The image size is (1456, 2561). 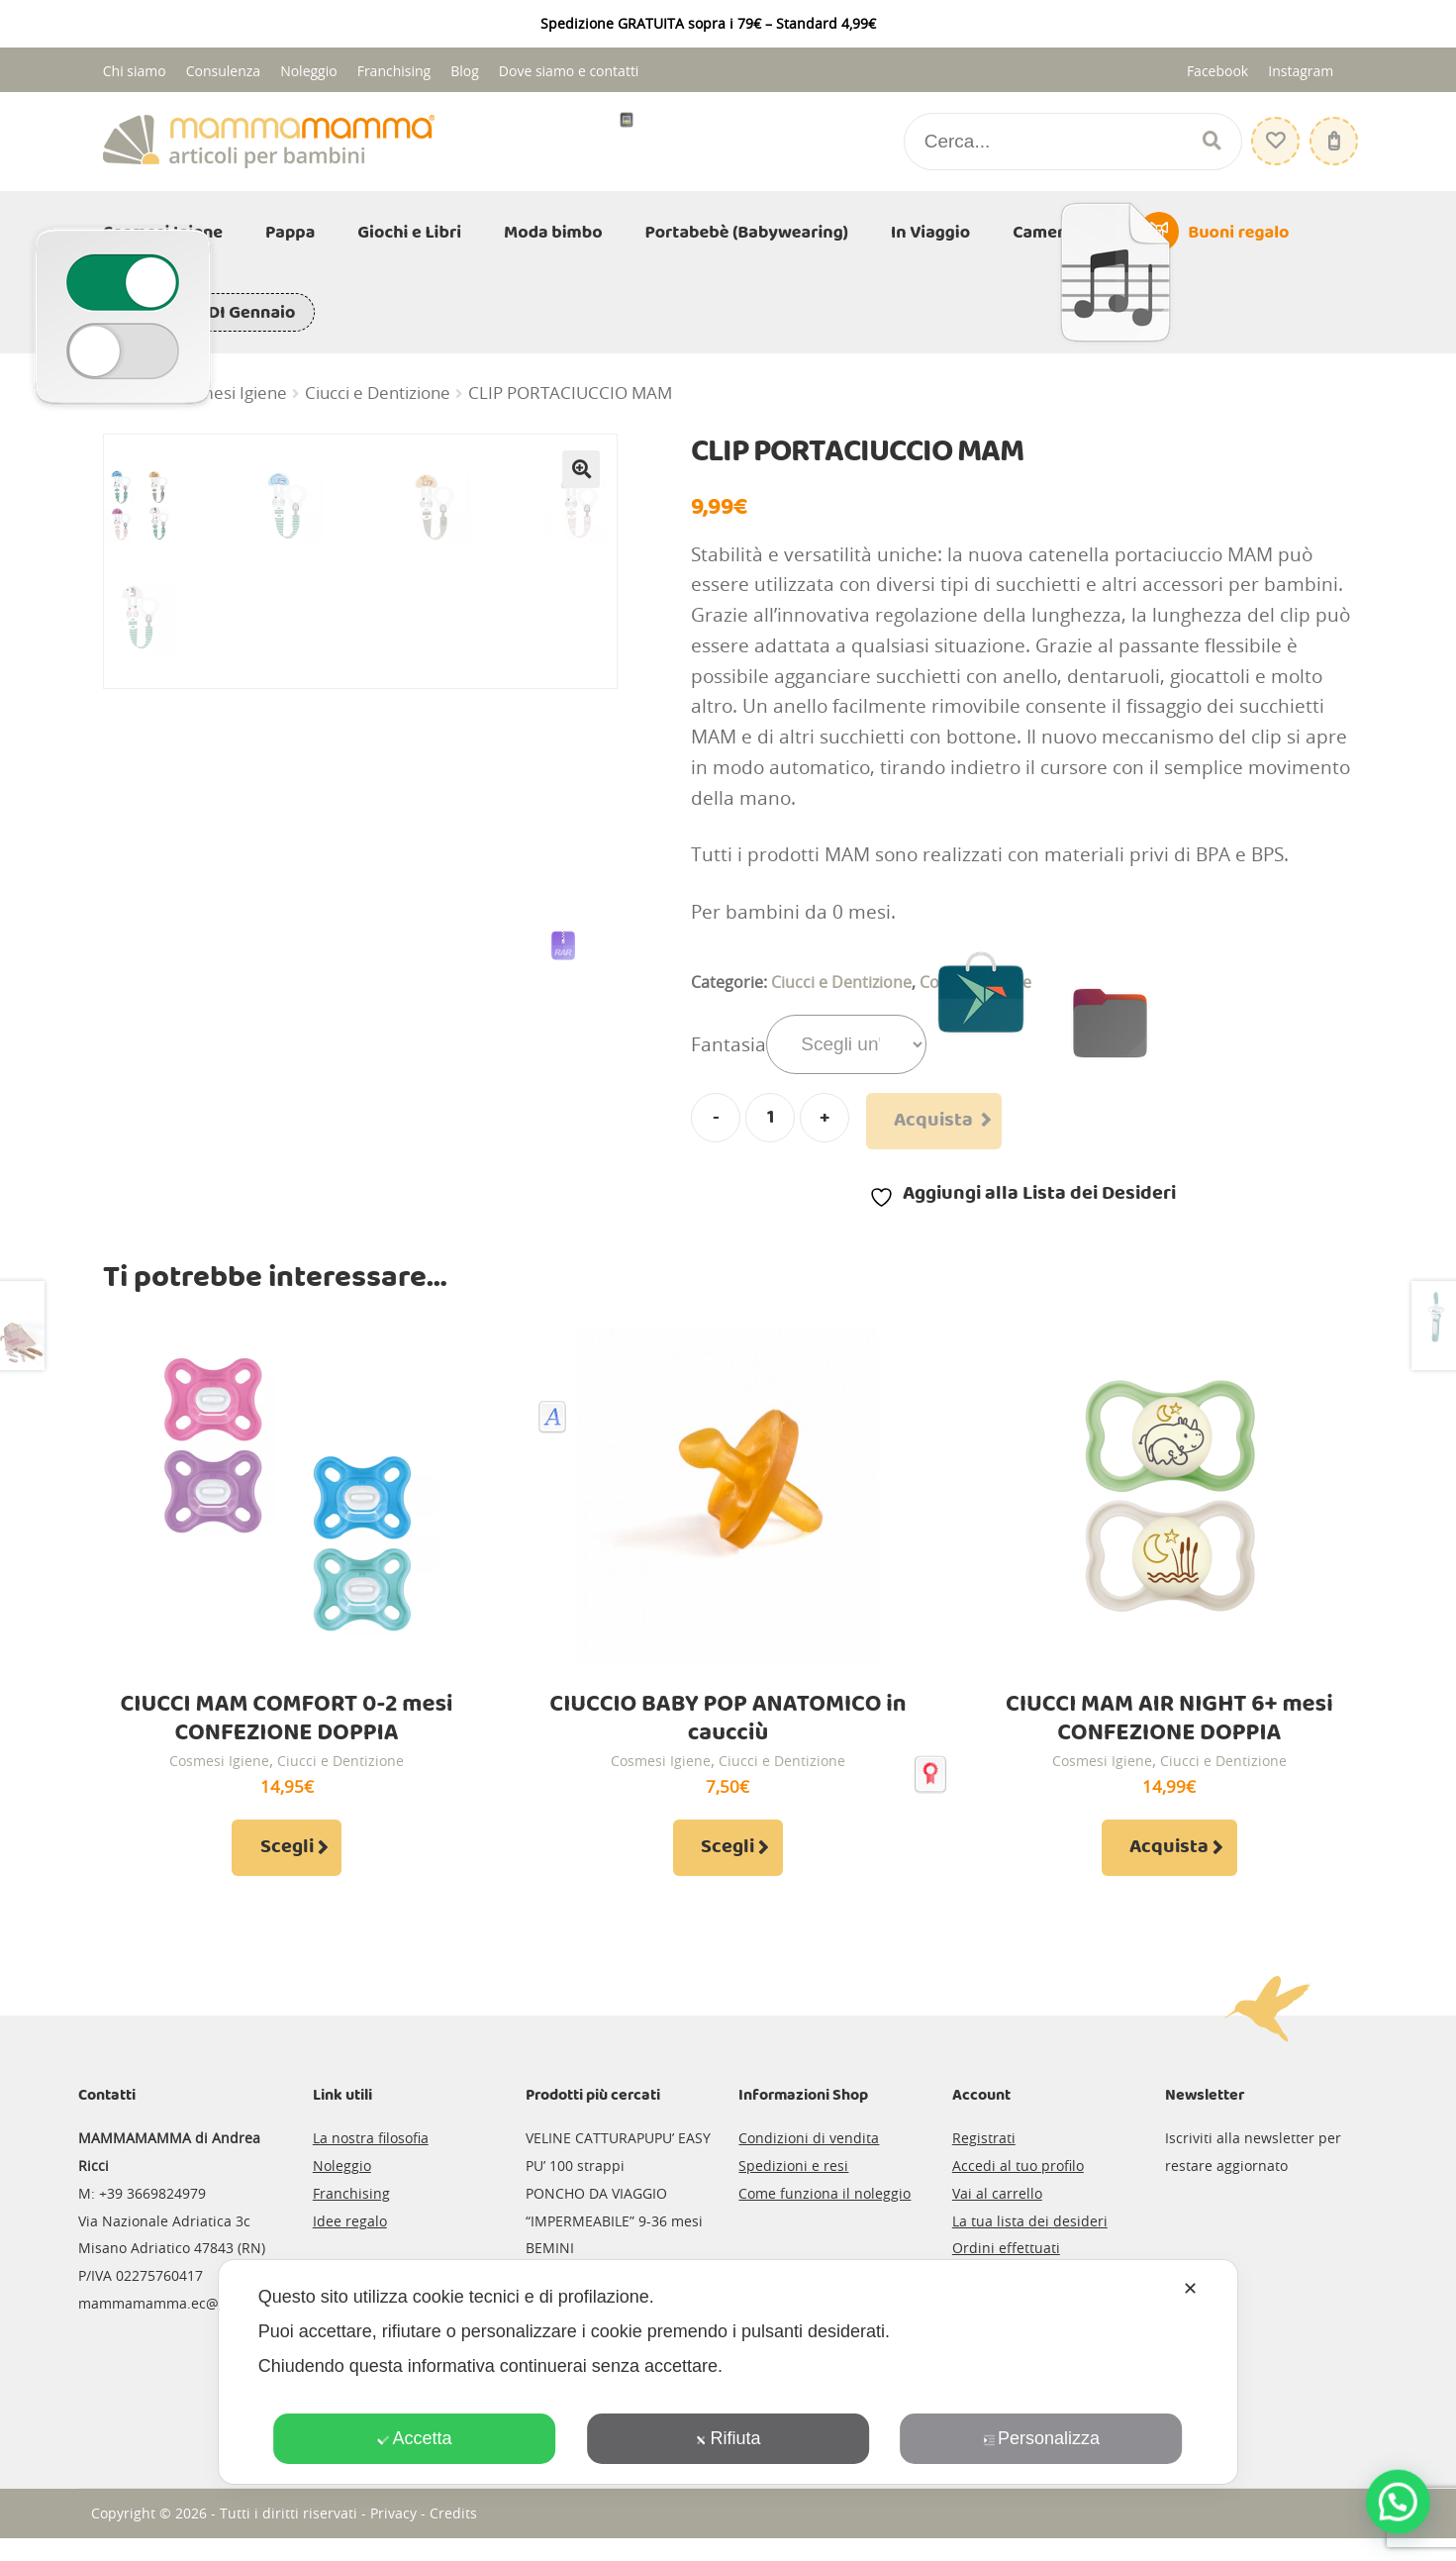 What do you see at coordinates (627, 120) in the screenshot?
I see `sega master system ROM file` at bounding box center [627, 120].